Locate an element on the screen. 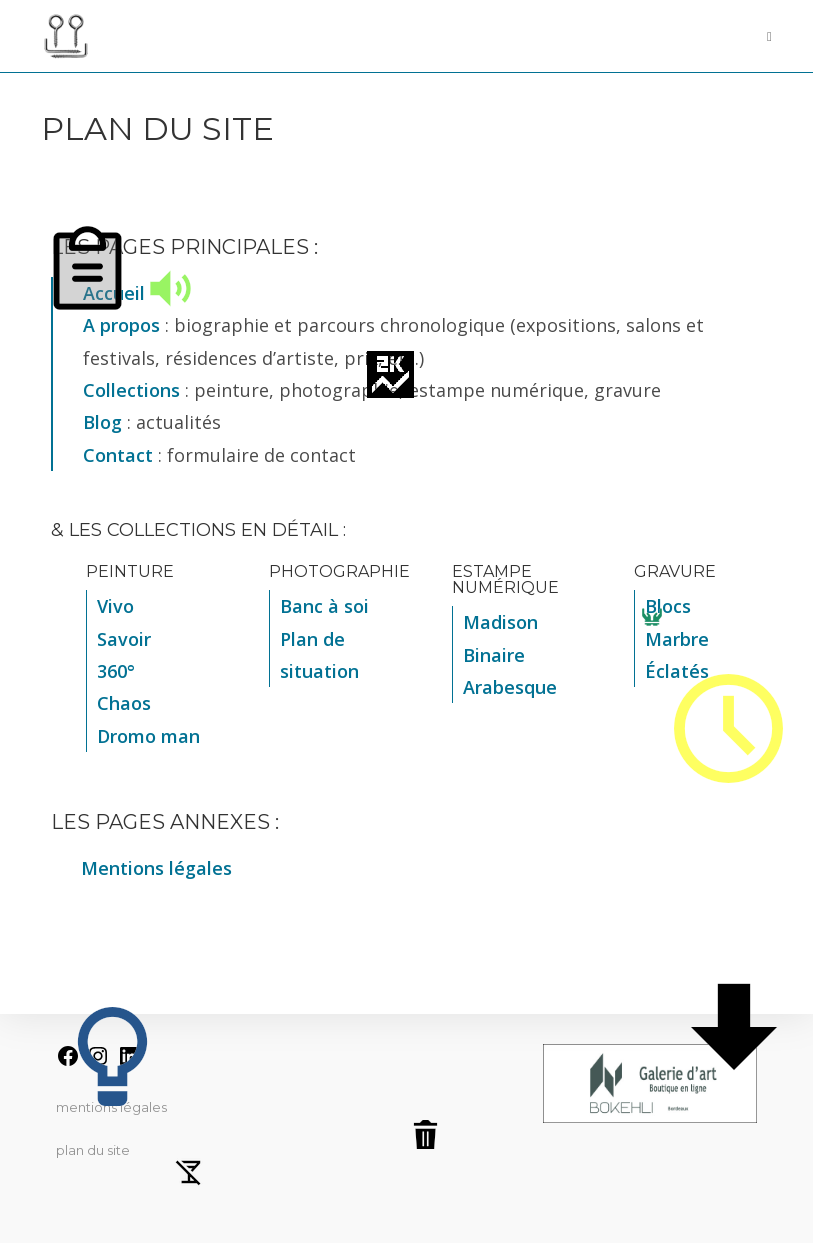 The image size is (813, 1243). indicates alcohol-free zone or no drinks allowed is located at coordinates (189, 1172).